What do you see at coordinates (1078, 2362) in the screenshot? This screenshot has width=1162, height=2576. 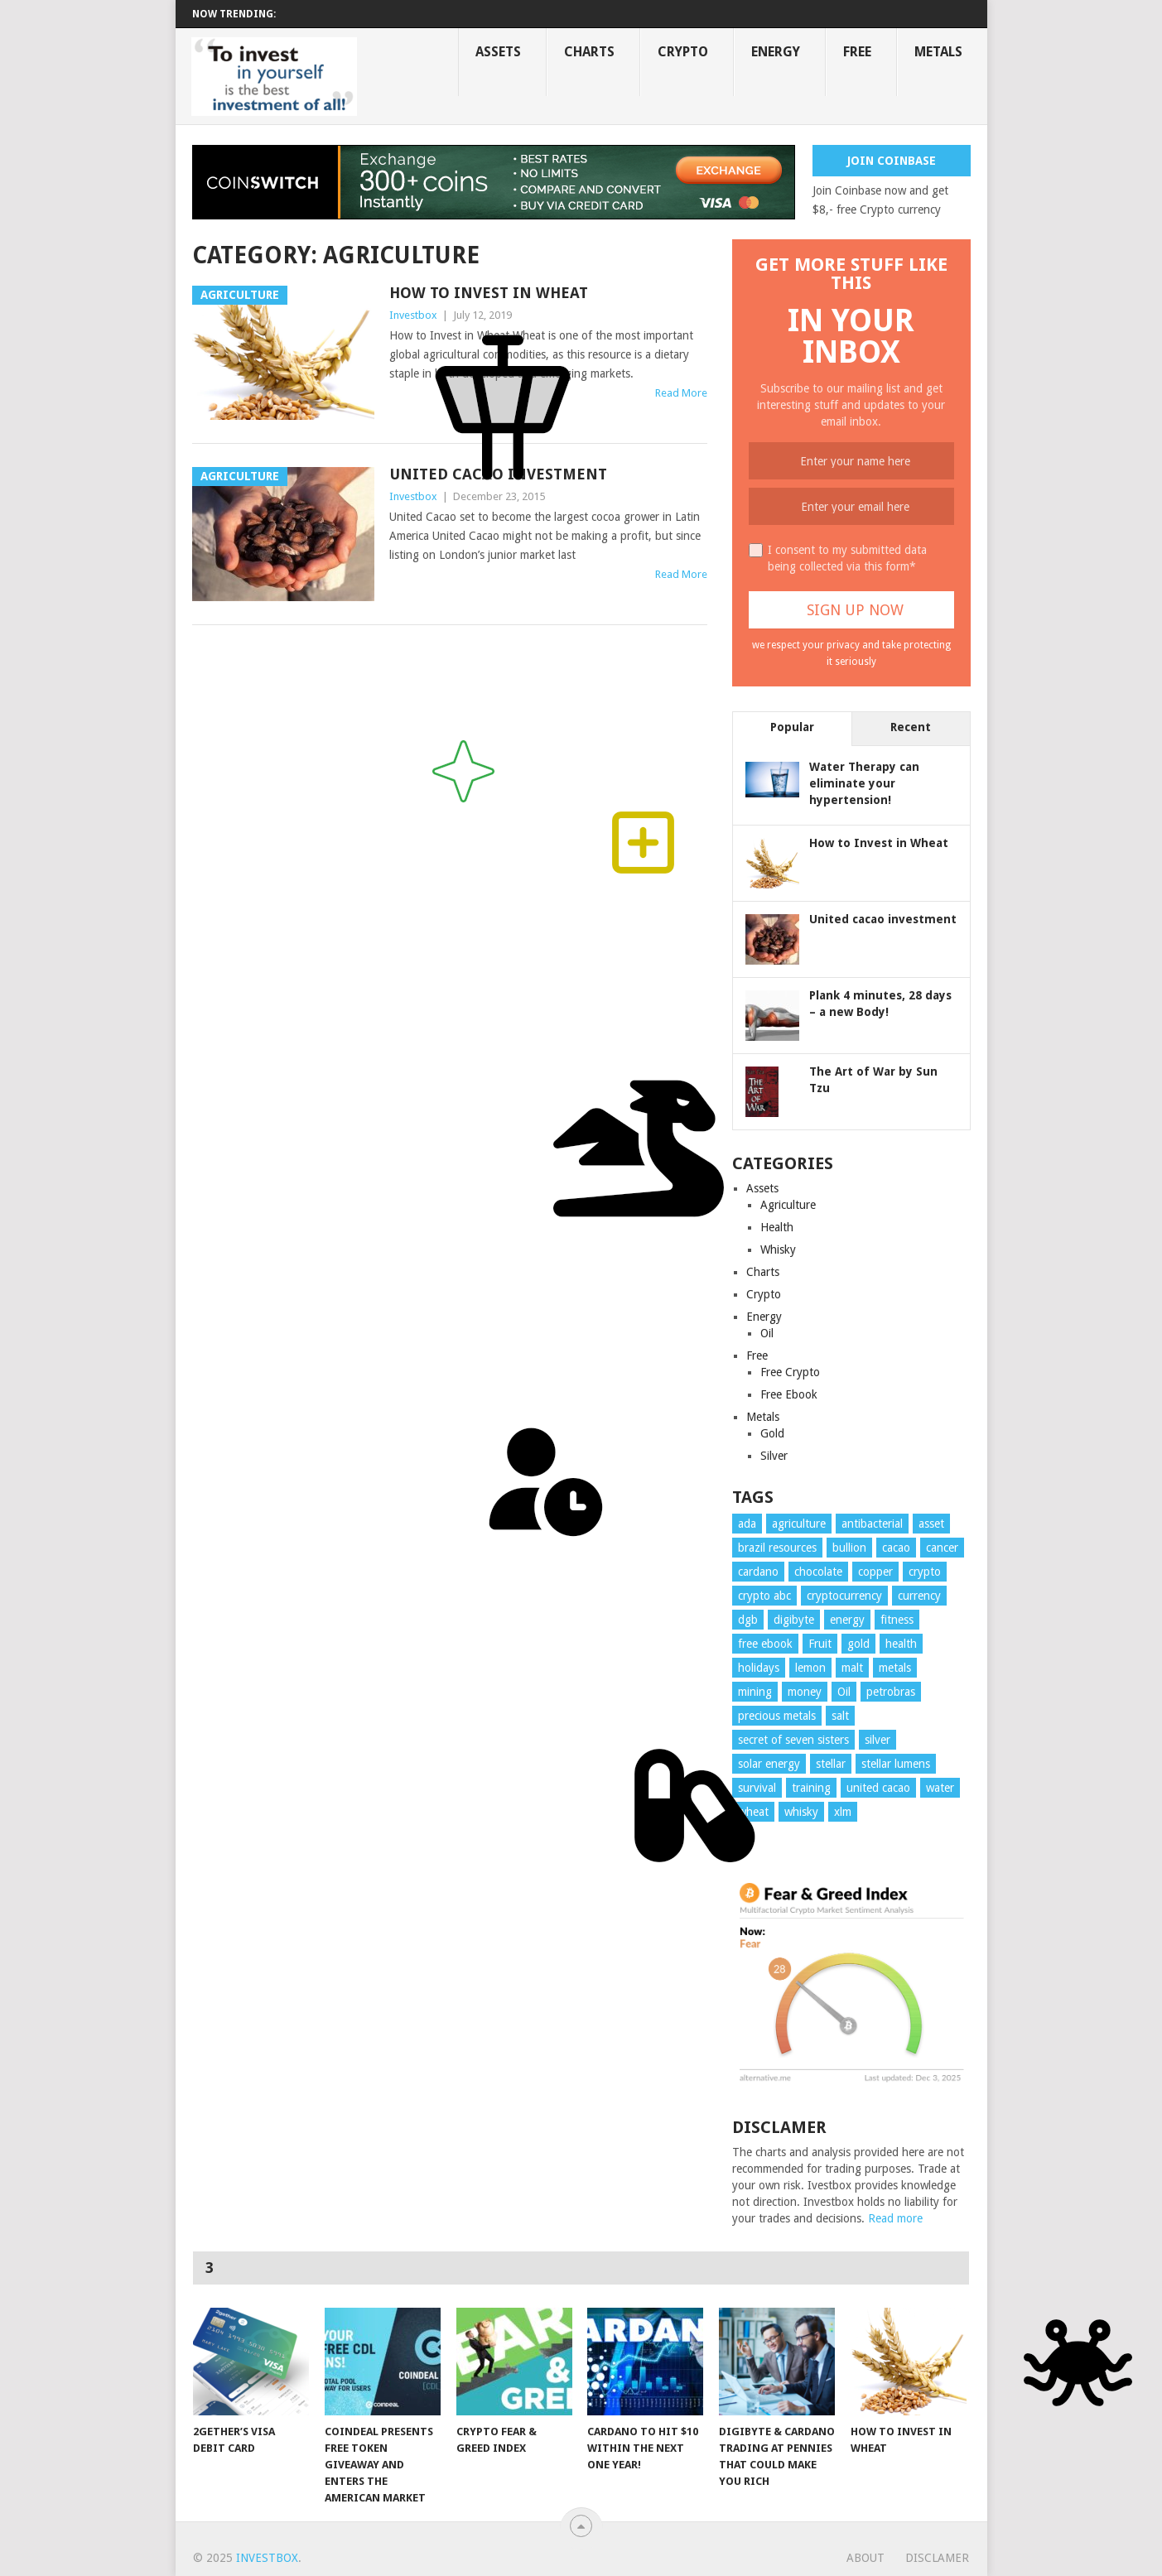 I see `represents pastafarianism or the flying spaghetti monster` at bounding box center [1078, 2362].